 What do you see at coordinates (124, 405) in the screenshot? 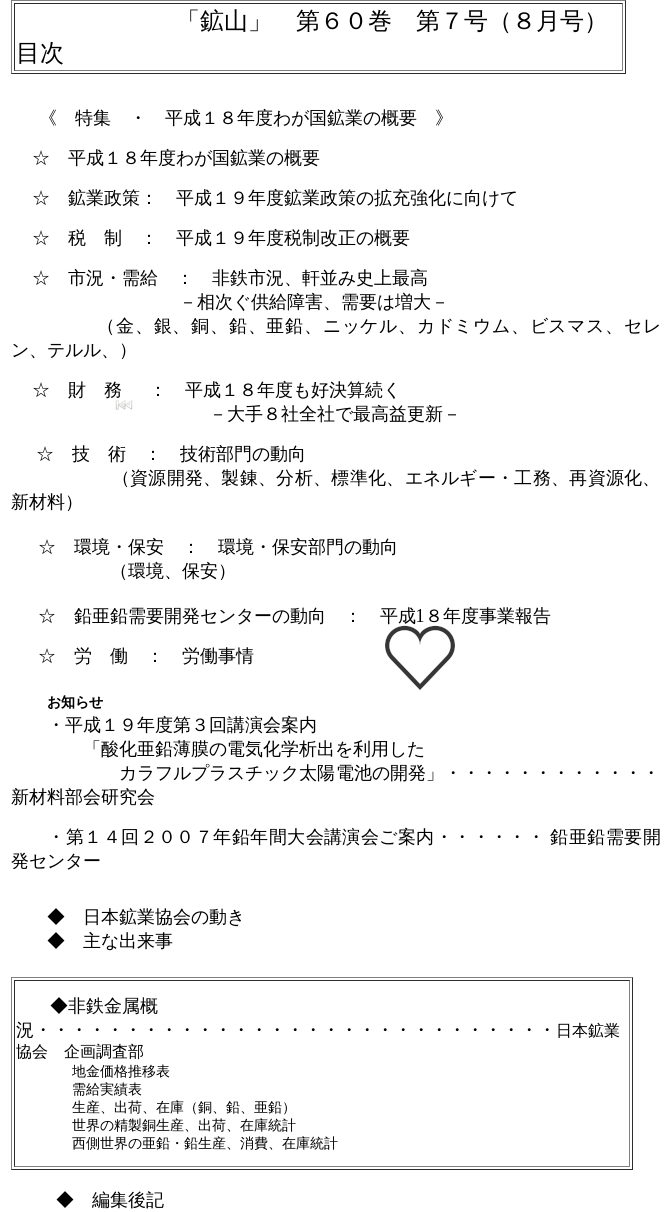
I see `skip to previous track` at bounding box center [124, 405].